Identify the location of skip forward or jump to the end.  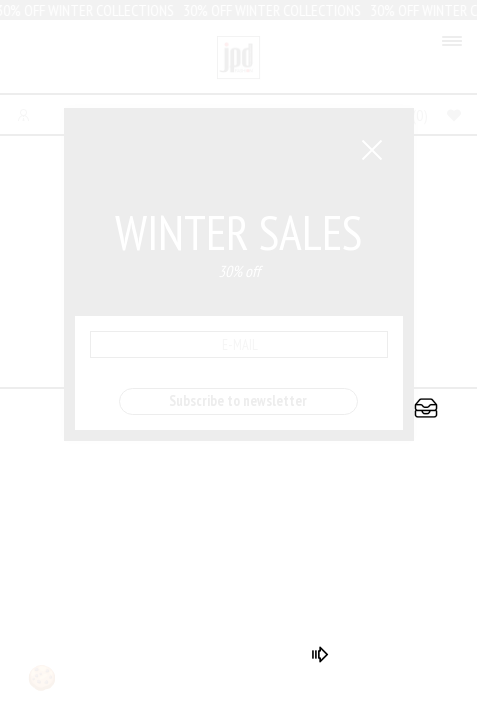
(319, 654).